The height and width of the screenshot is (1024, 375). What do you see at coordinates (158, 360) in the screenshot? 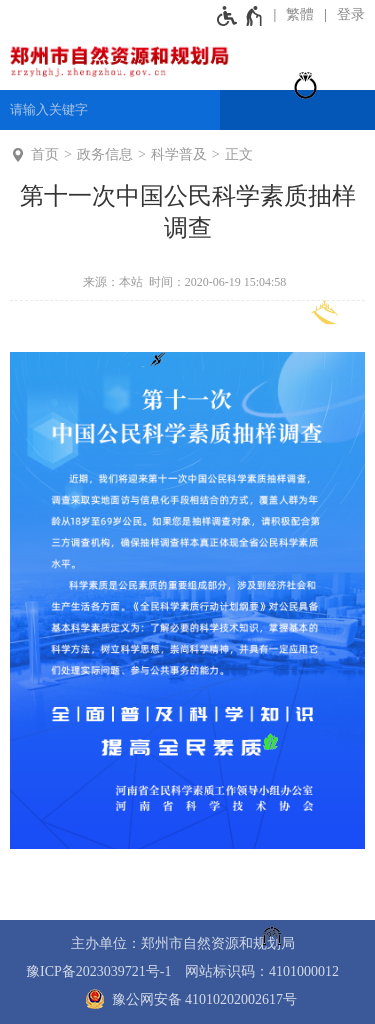
I see `access weapons or combat equipment` at bounding box center [158, 360].